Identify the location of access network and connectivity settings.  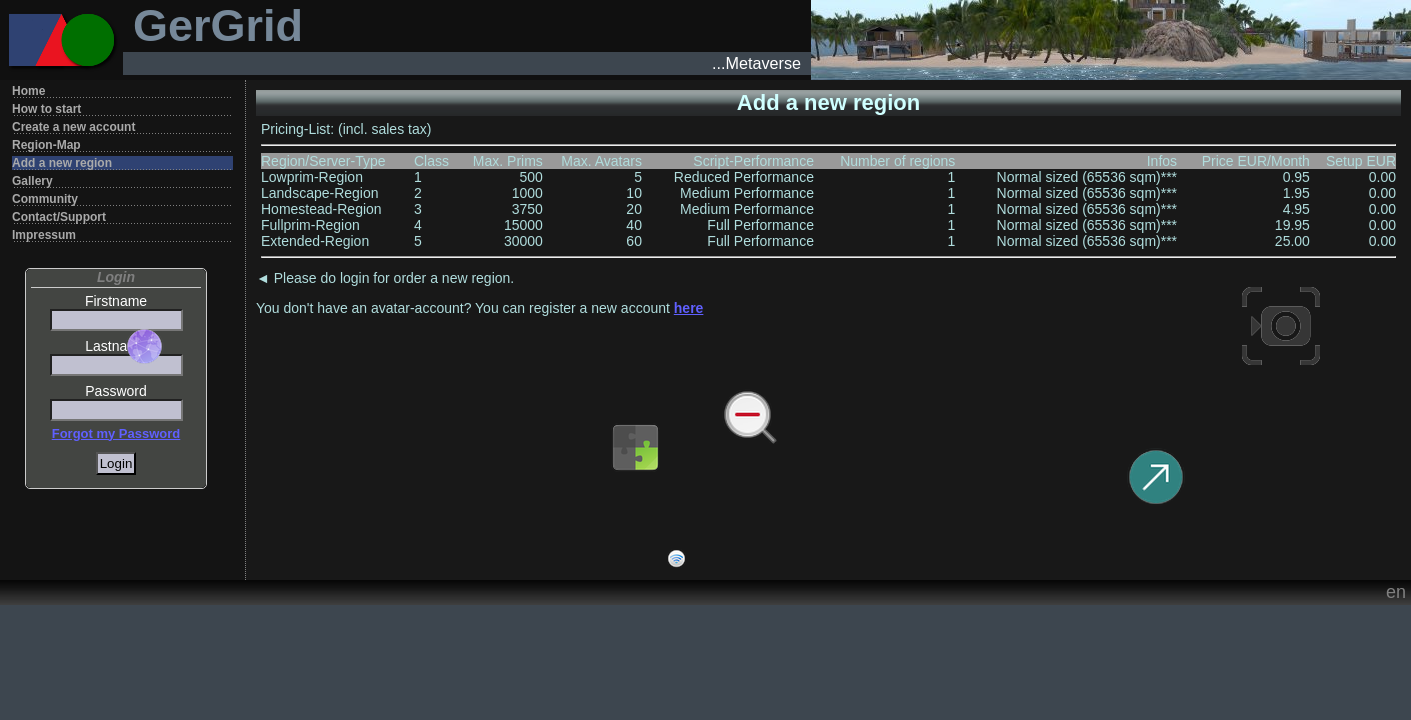
(144, 346).